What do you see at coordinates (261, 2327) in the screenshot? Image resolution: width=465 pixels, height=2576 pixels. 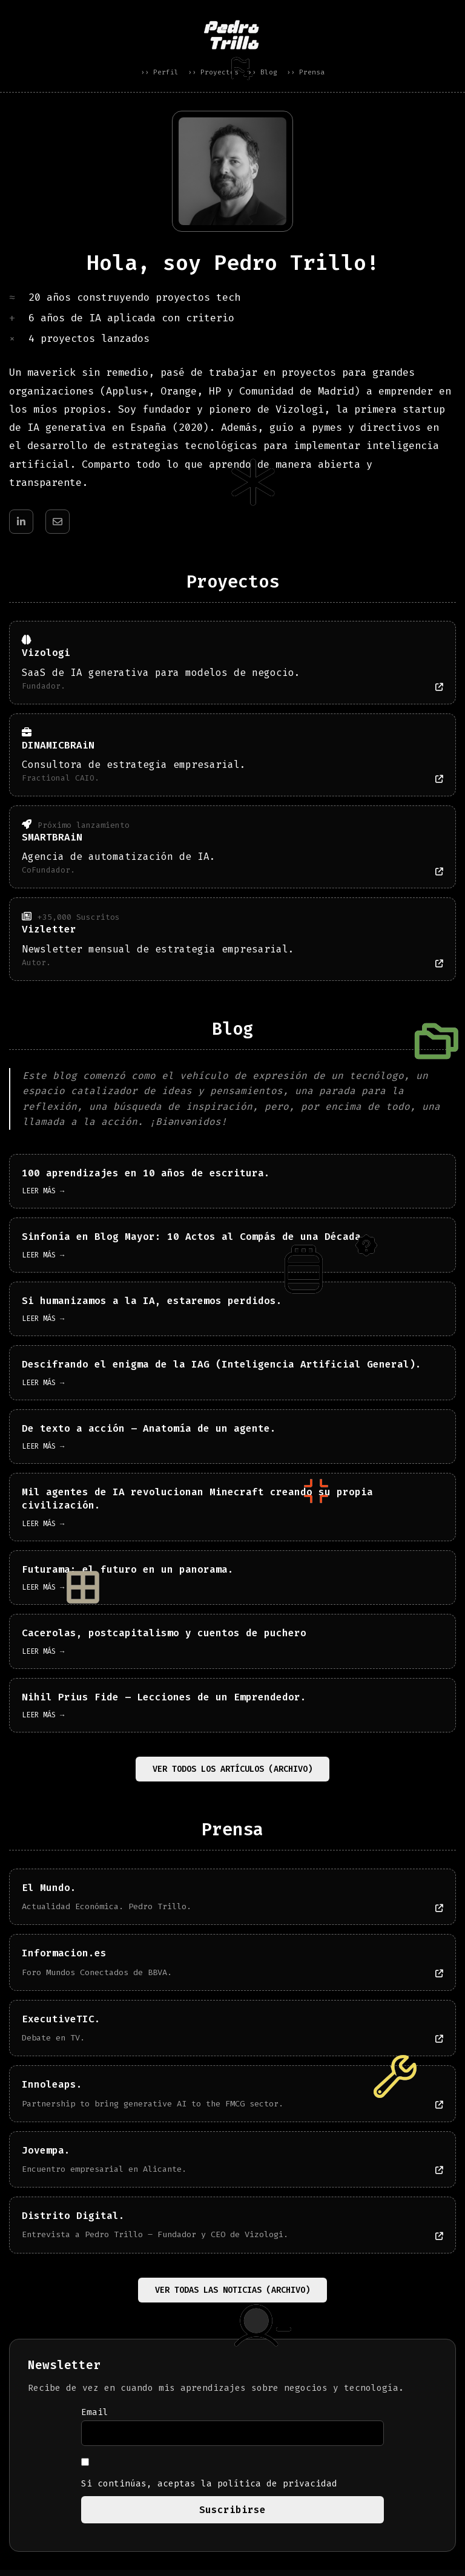 I see `remove a user or contact` at bounding box center [261, 2327].